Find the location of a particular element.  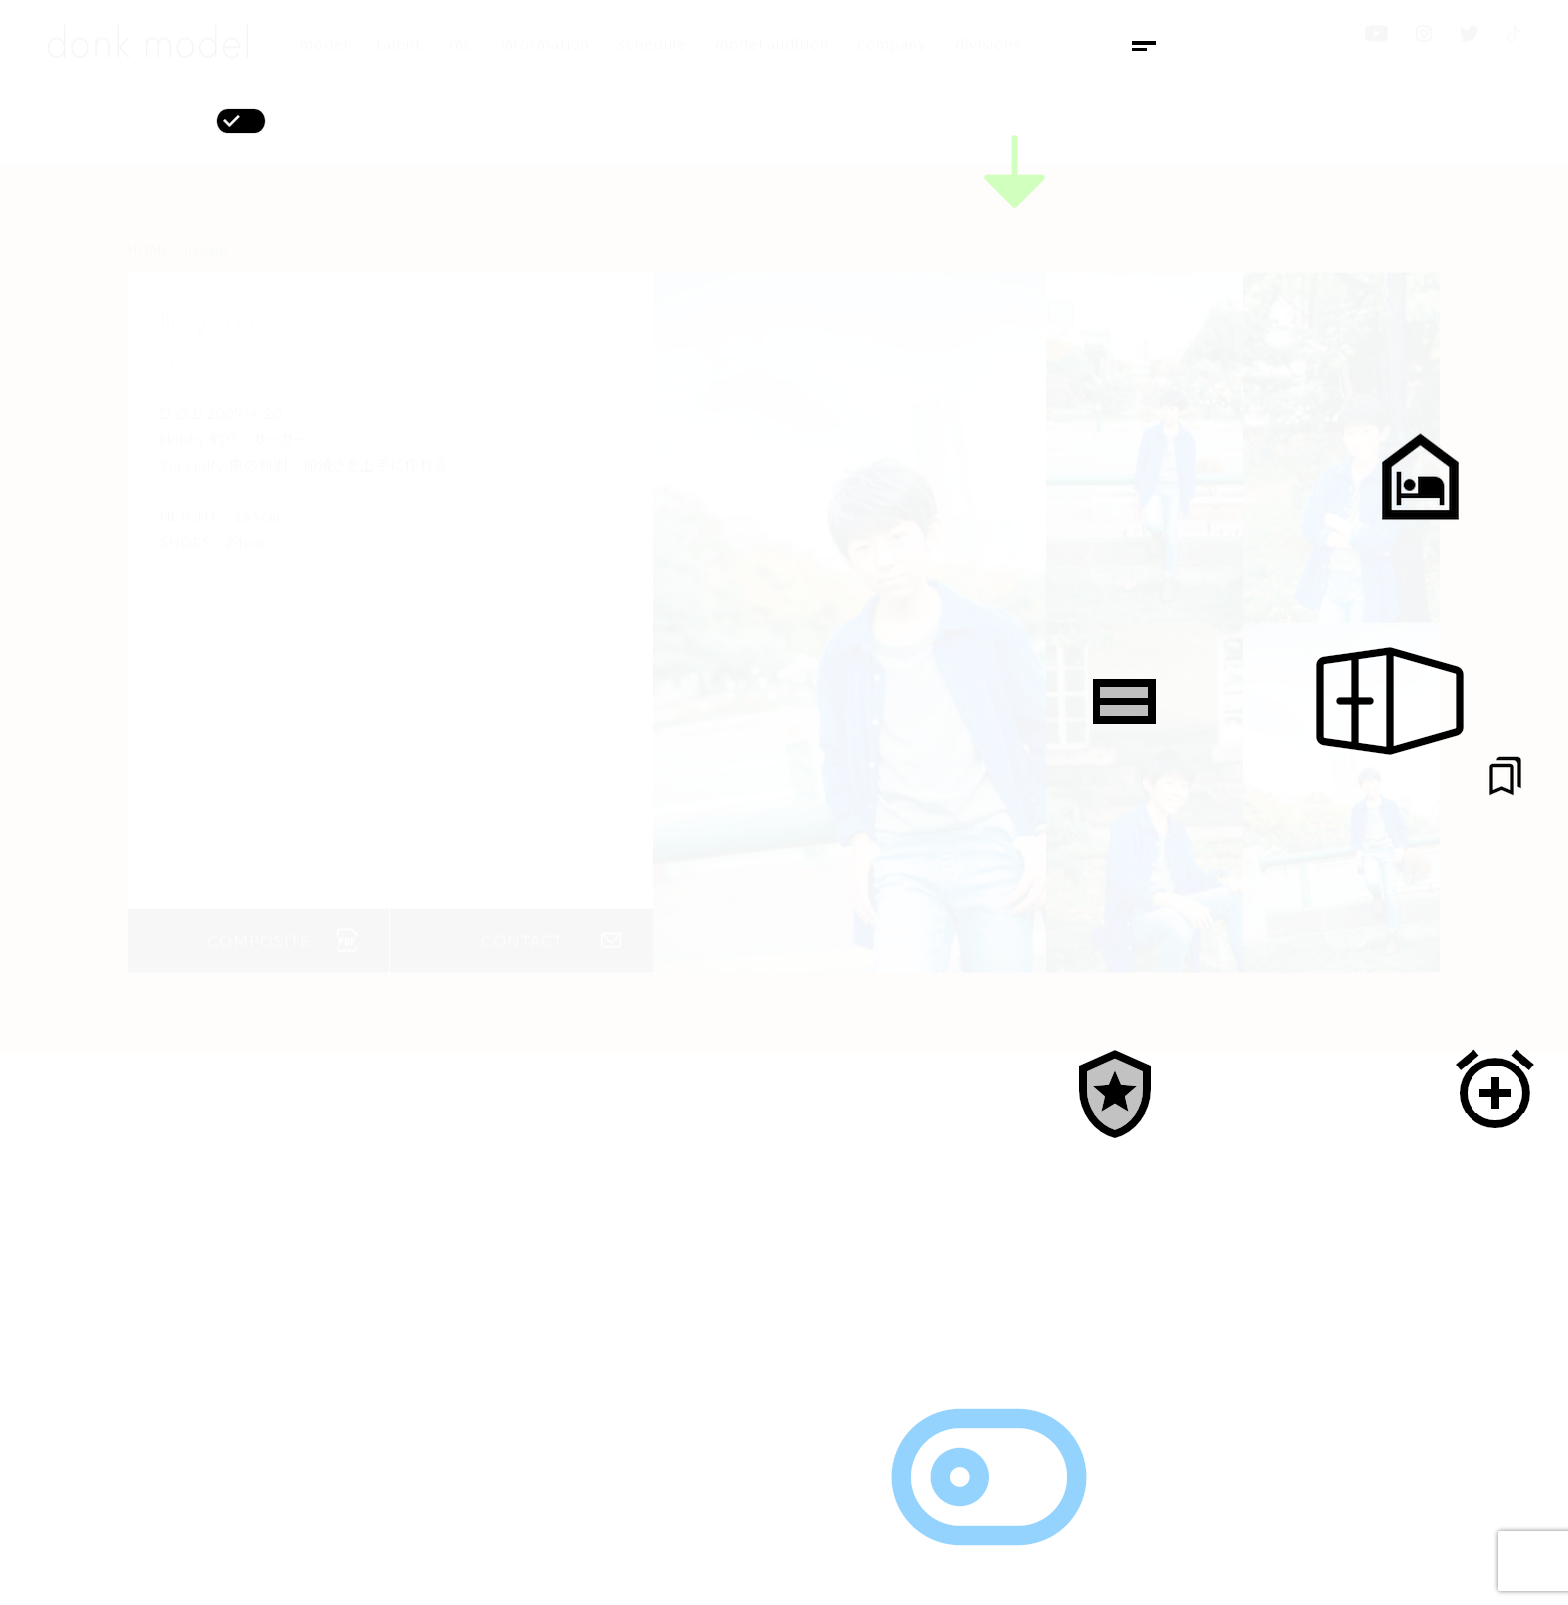

switch to stream or list view is located at coordinates (1122, 701).